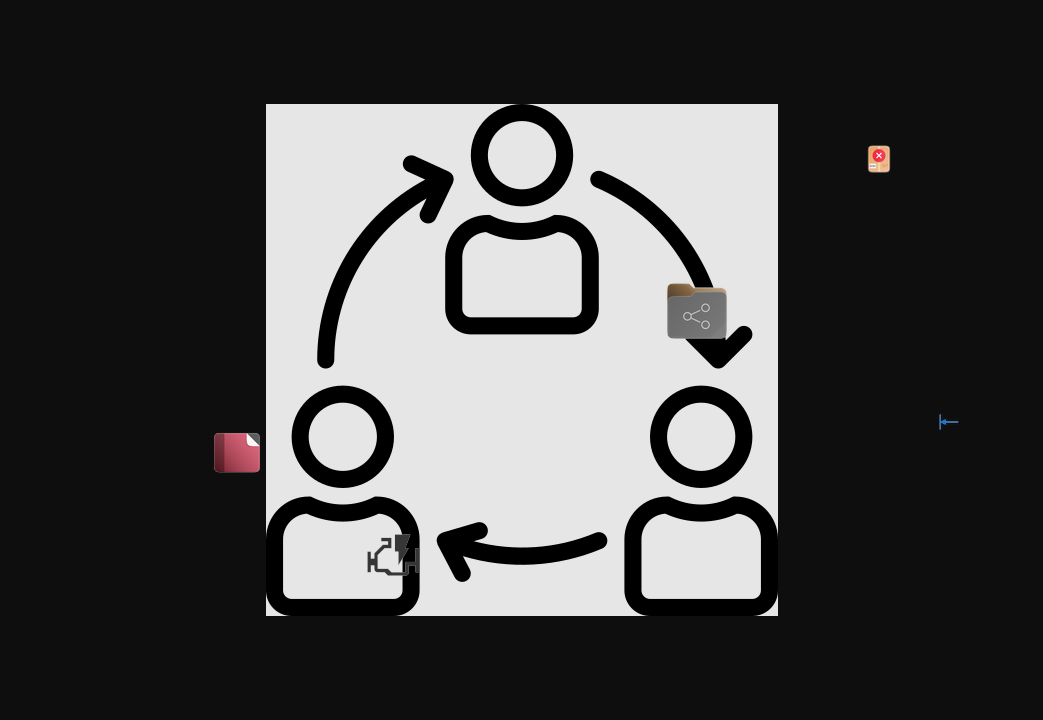 This screenshot has width=1043, height=720. What do you see at coordinates (237, 451) in the screenshot?
I see `change desktop wallpaper settings` at bounding box center [237, 451].